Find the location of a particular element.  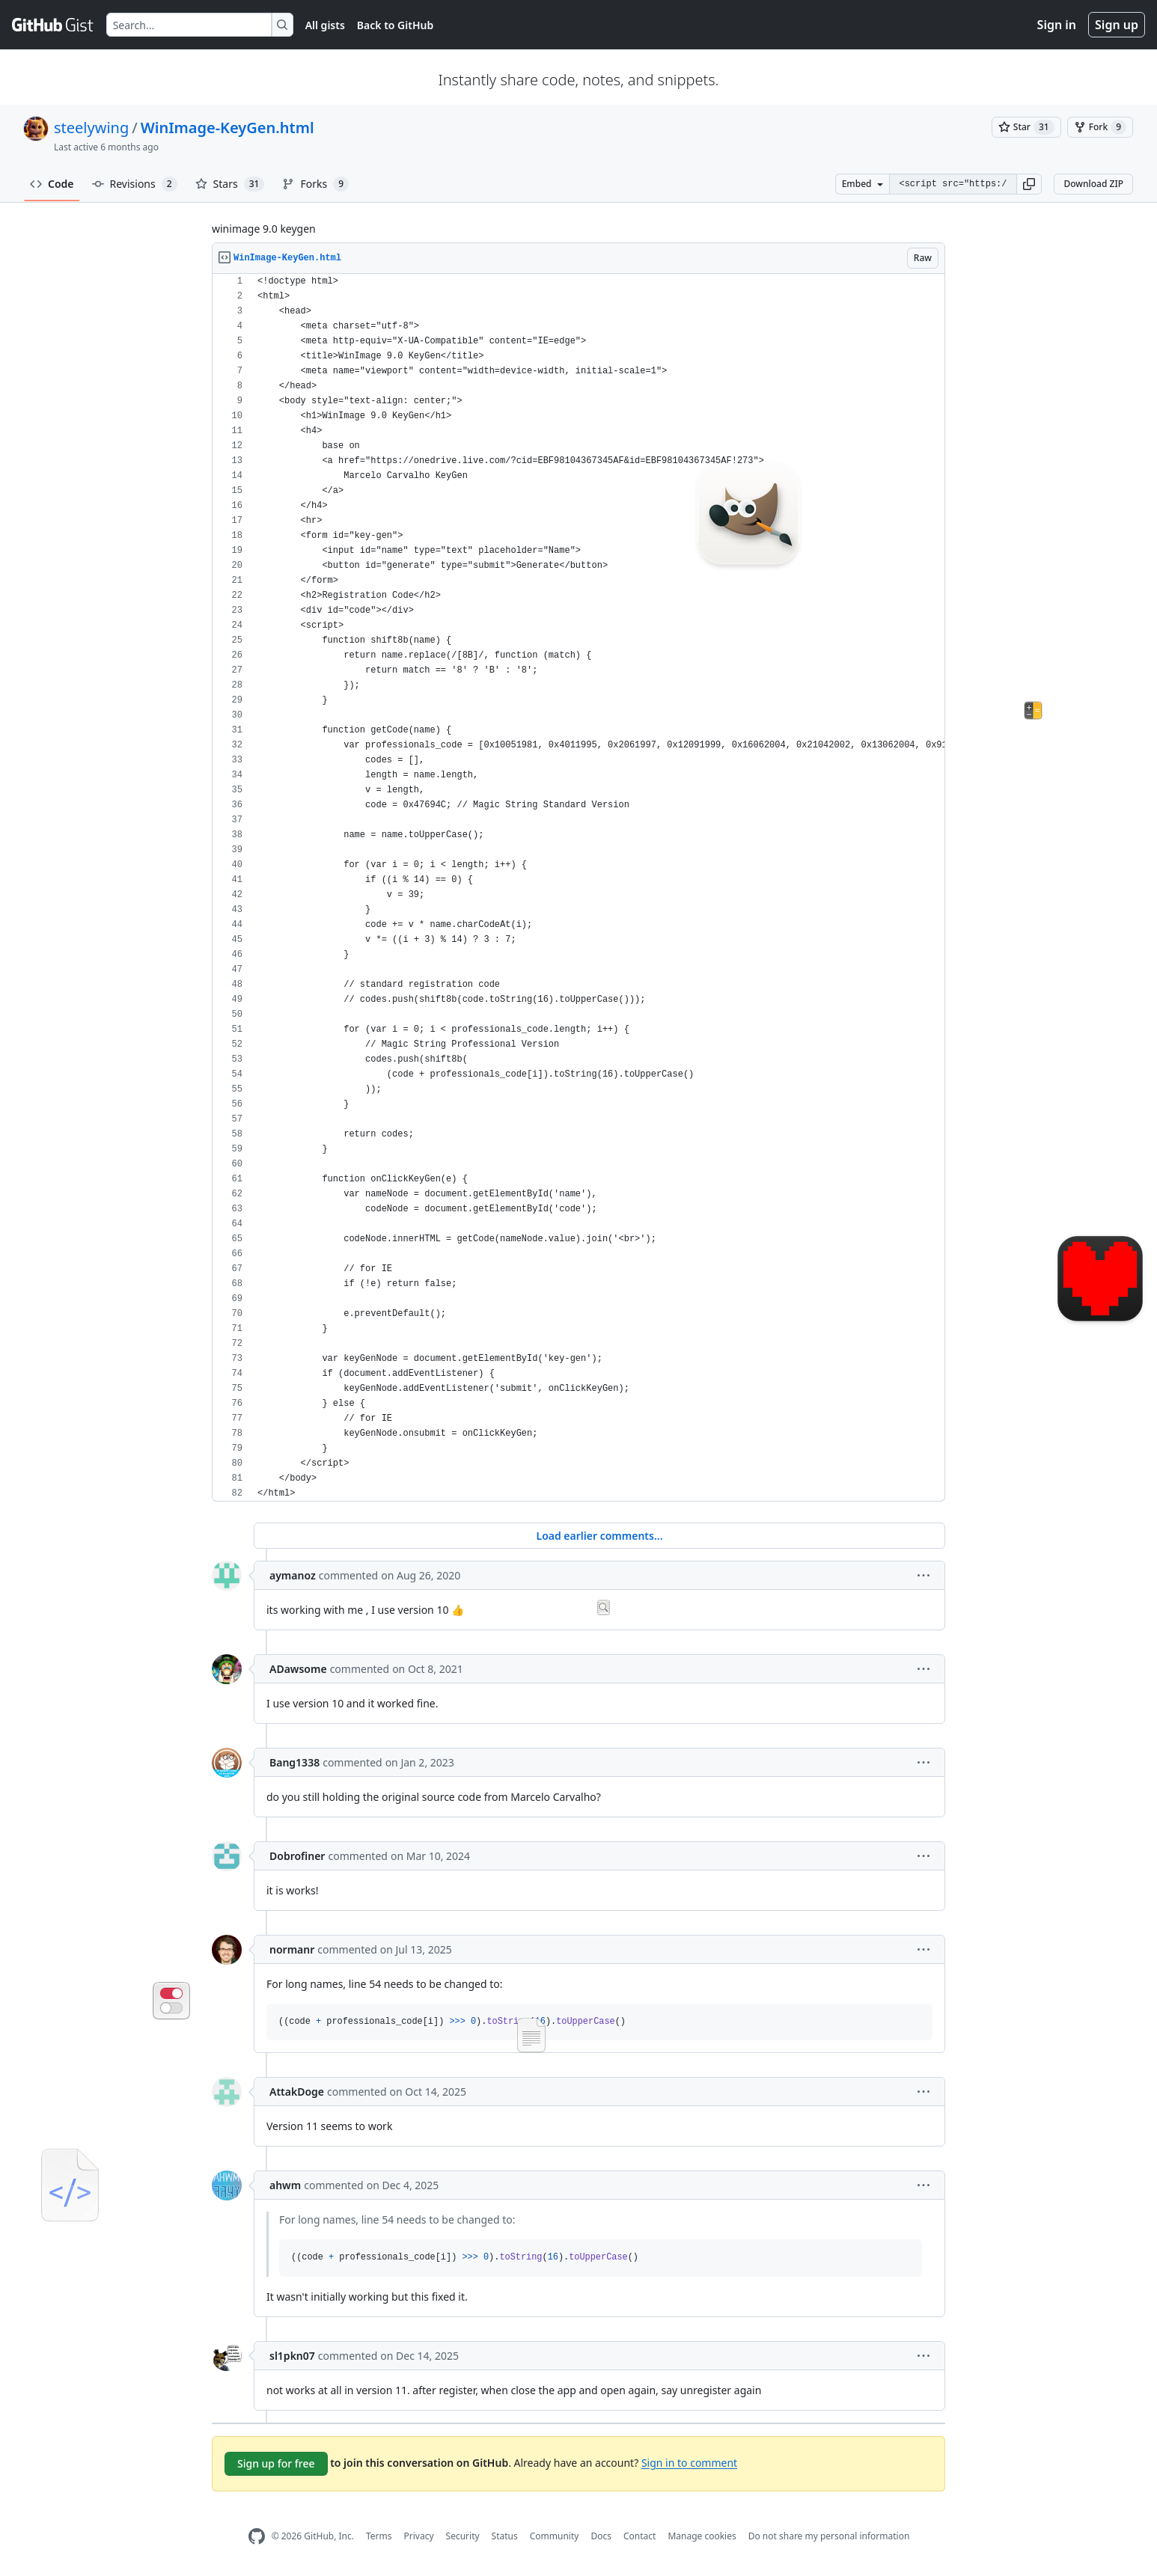

a plain text file is located at coordinates (531, 2035).